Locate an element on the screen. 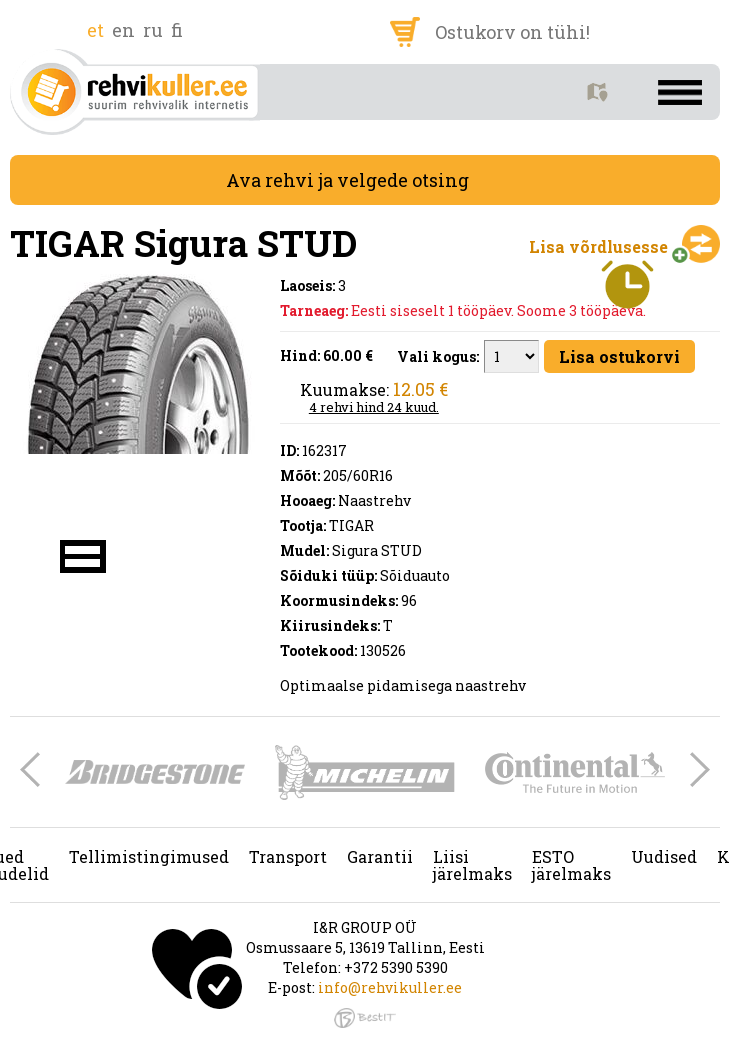 This screenshot has width=730, height=1053. set or view alarms is located at coordinates (627, 284).